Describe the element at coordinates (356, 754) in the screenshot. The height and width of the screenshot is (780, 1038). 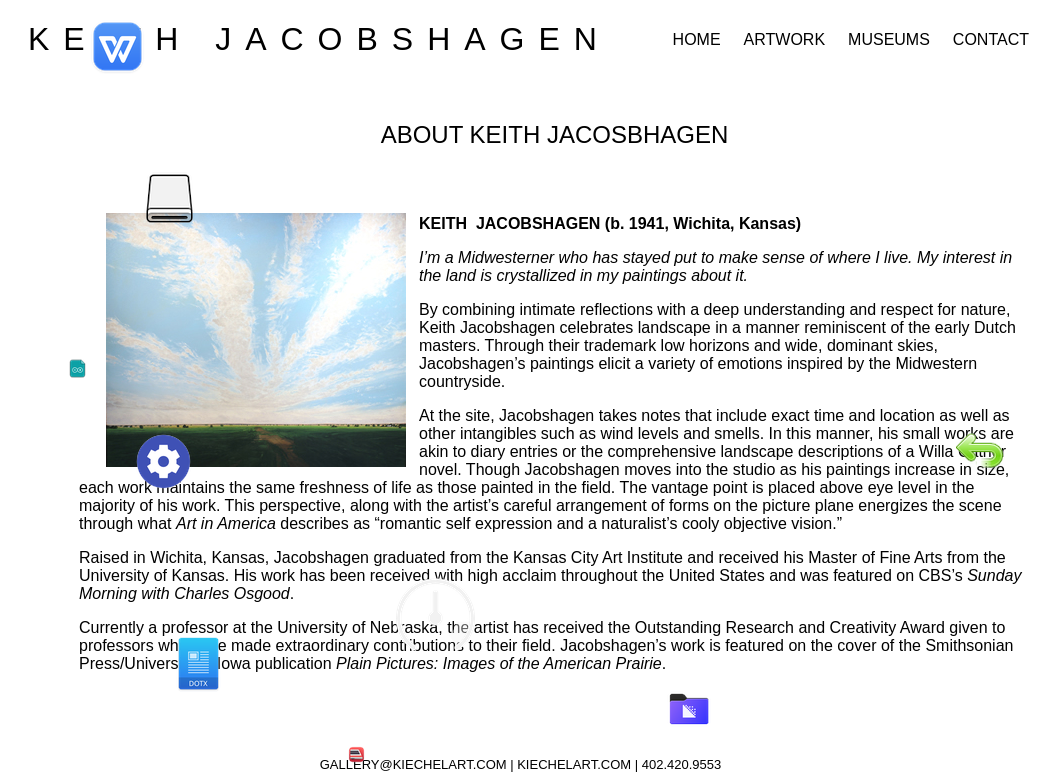
I see `open the DieBahn train travel app` at that location.